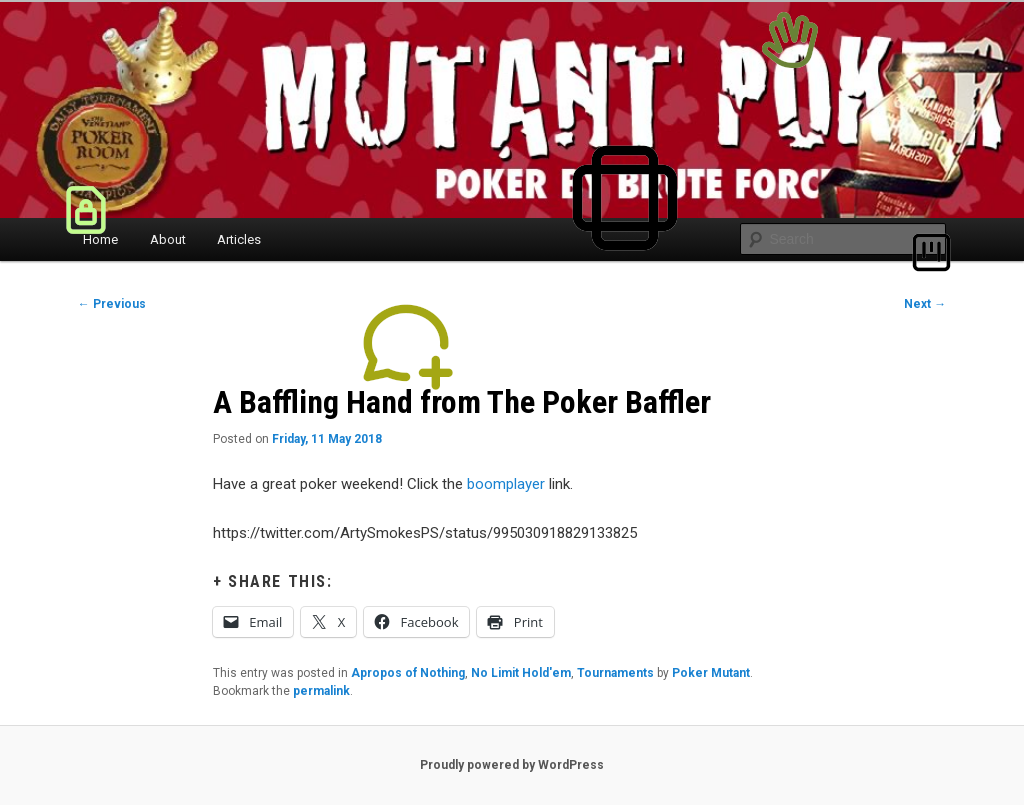 Image resolution: width=1024 pixels, height=805 pixels. What do you see at coordinates (86, 210) in the screenshot?
I see `indicates a protected or encrypted file` at bounding box center [86, 210].